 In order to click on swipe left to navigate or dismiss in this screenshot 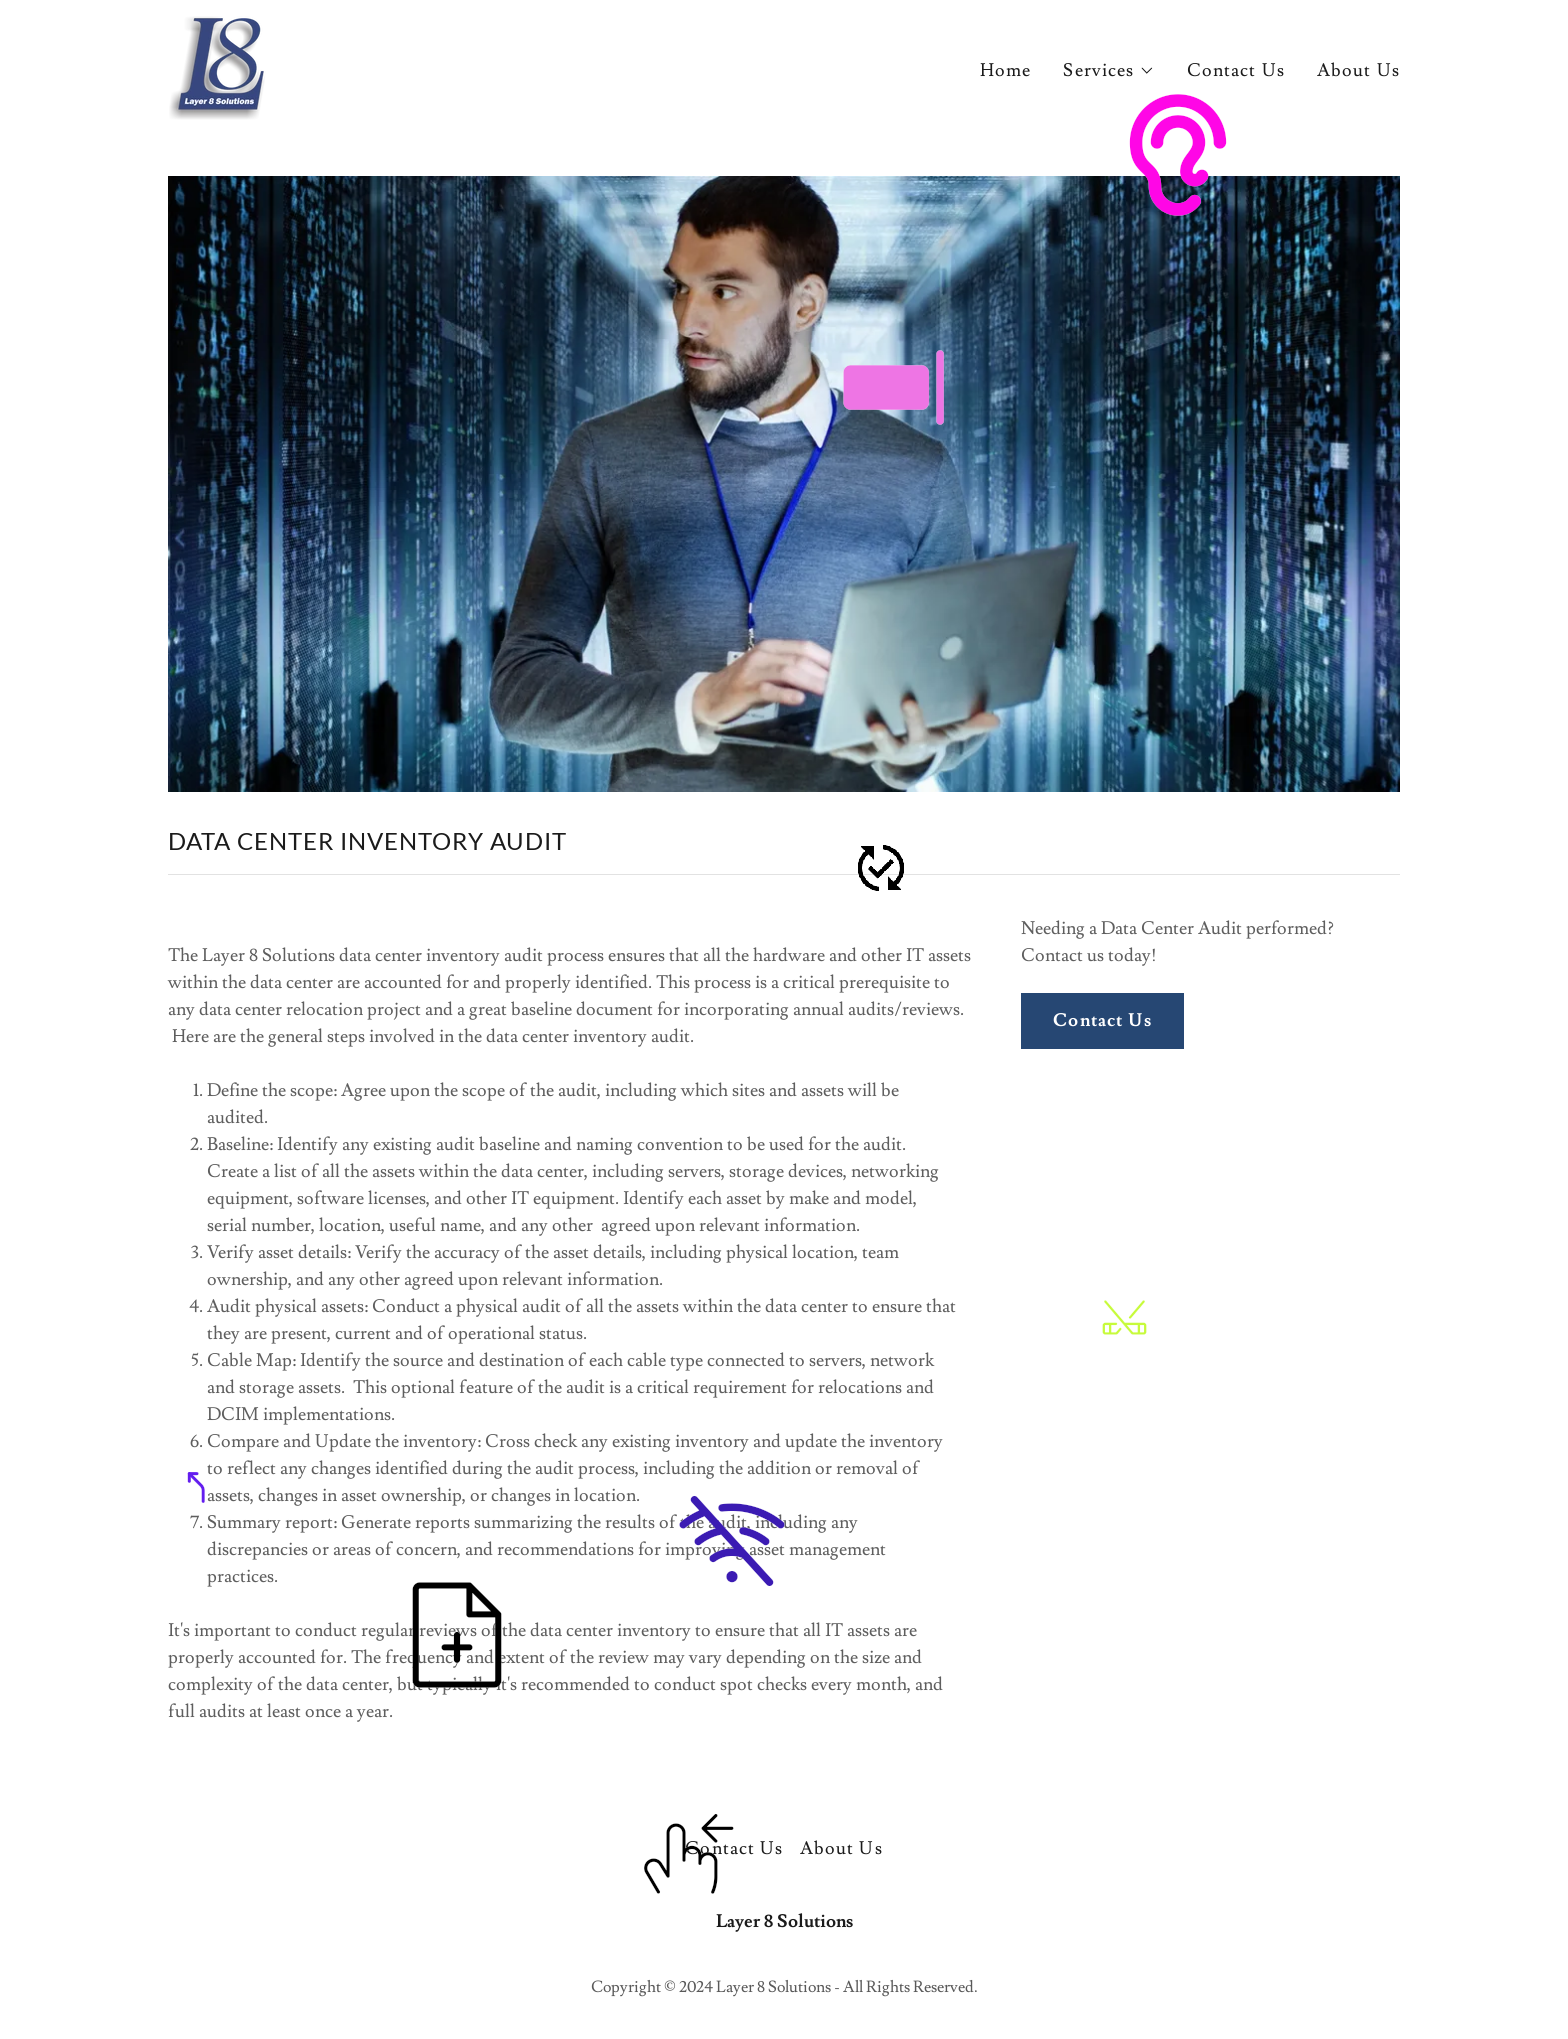, I will do `click(684, 1857)`.